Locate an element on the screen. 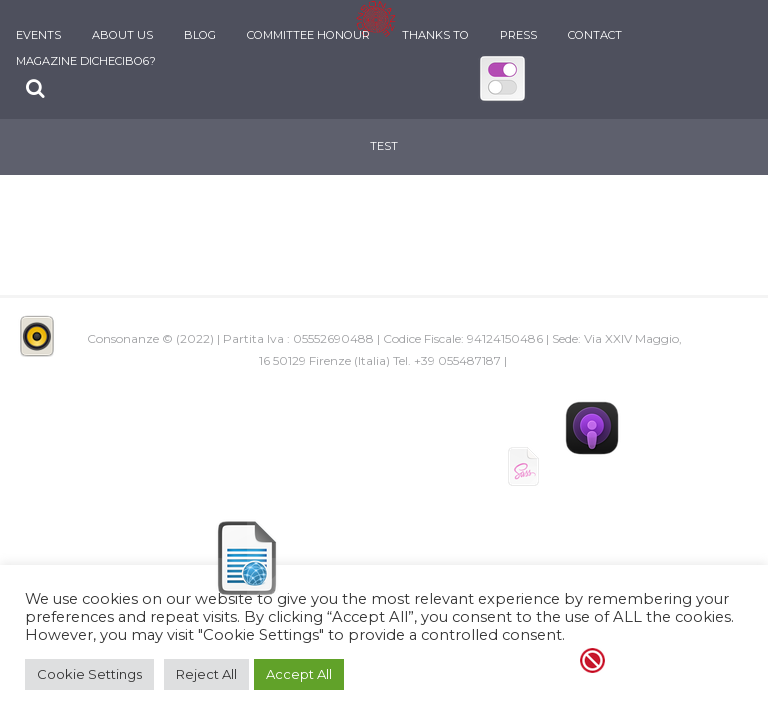 Image resolution: width=768 pixels, height=720 pixels. open the podcasts app is located at coordinates (592, 428).